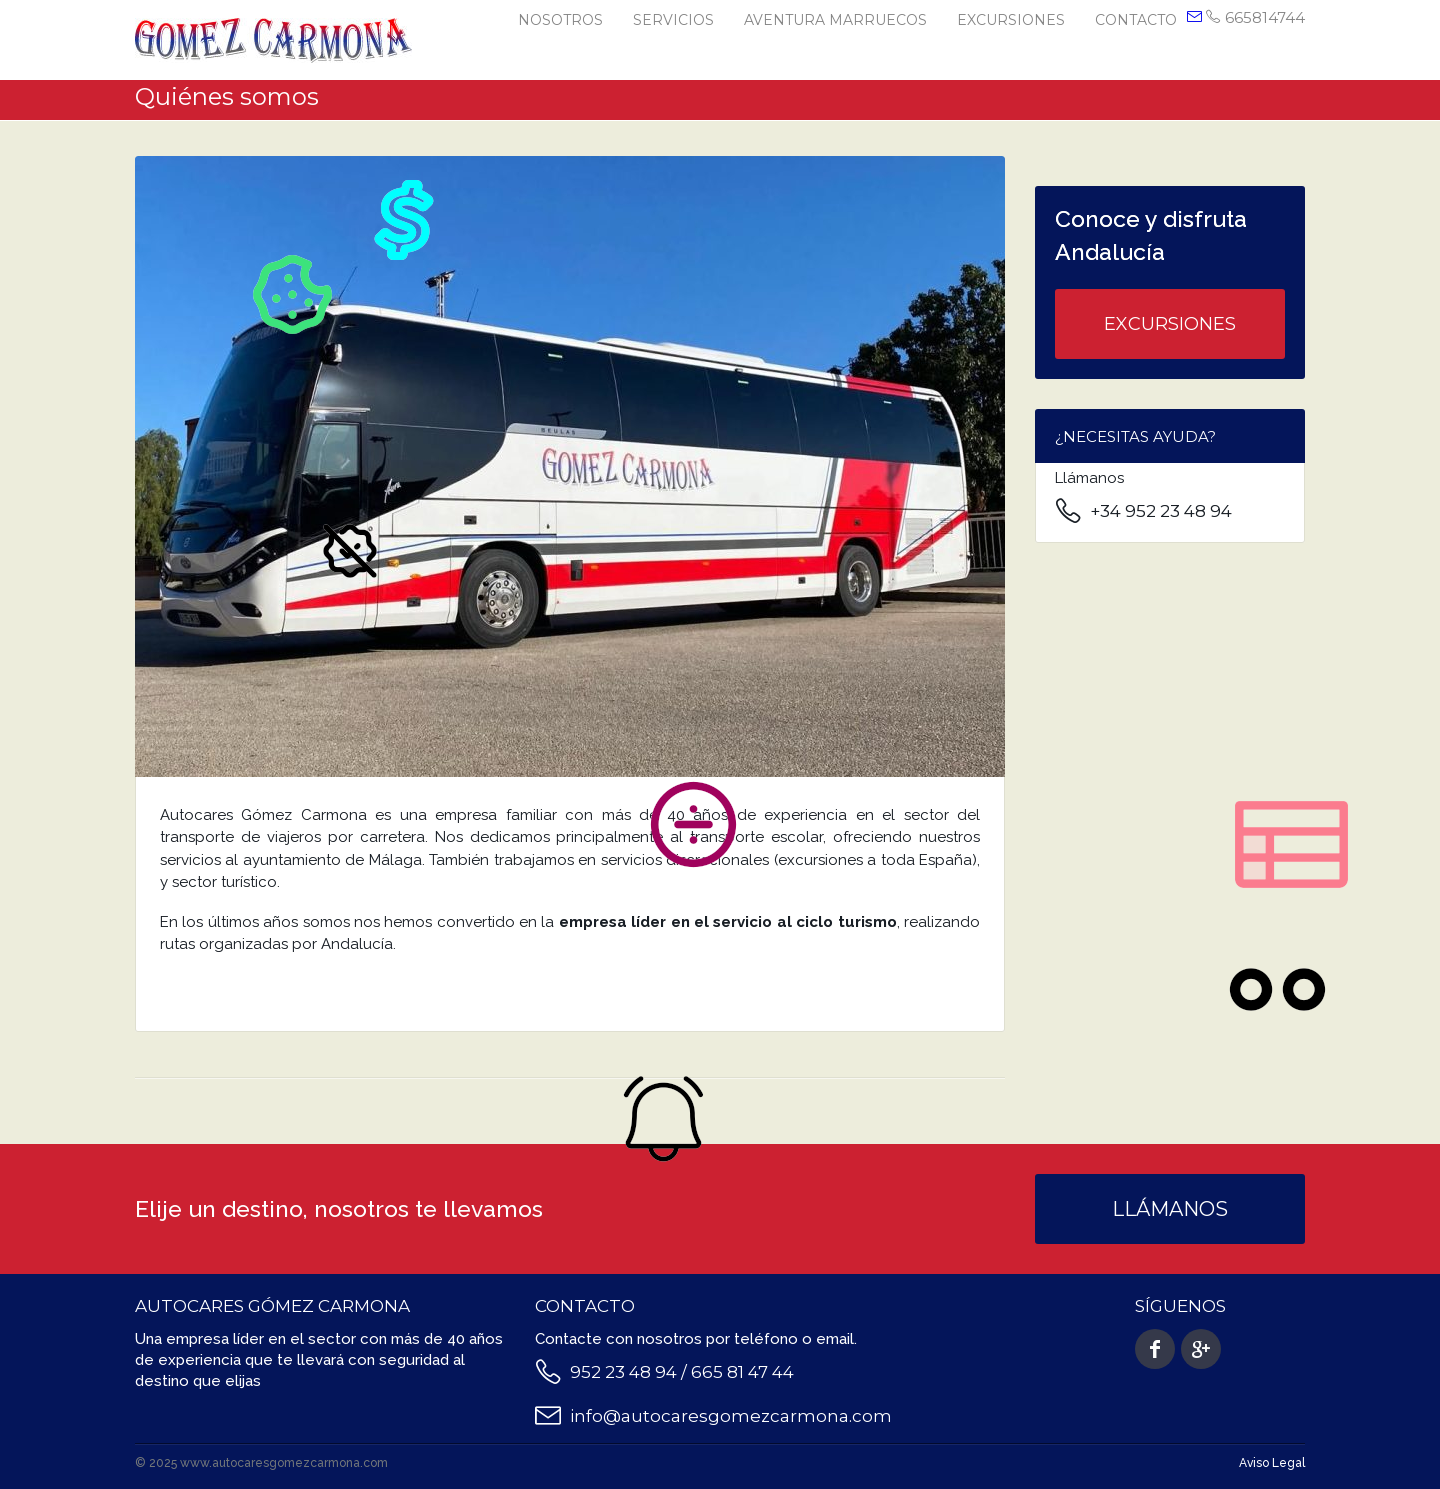  What do you see at coordinates (693, 824) in the screenshot?
I see `perform division calculation` at bounding box center [693, 824].